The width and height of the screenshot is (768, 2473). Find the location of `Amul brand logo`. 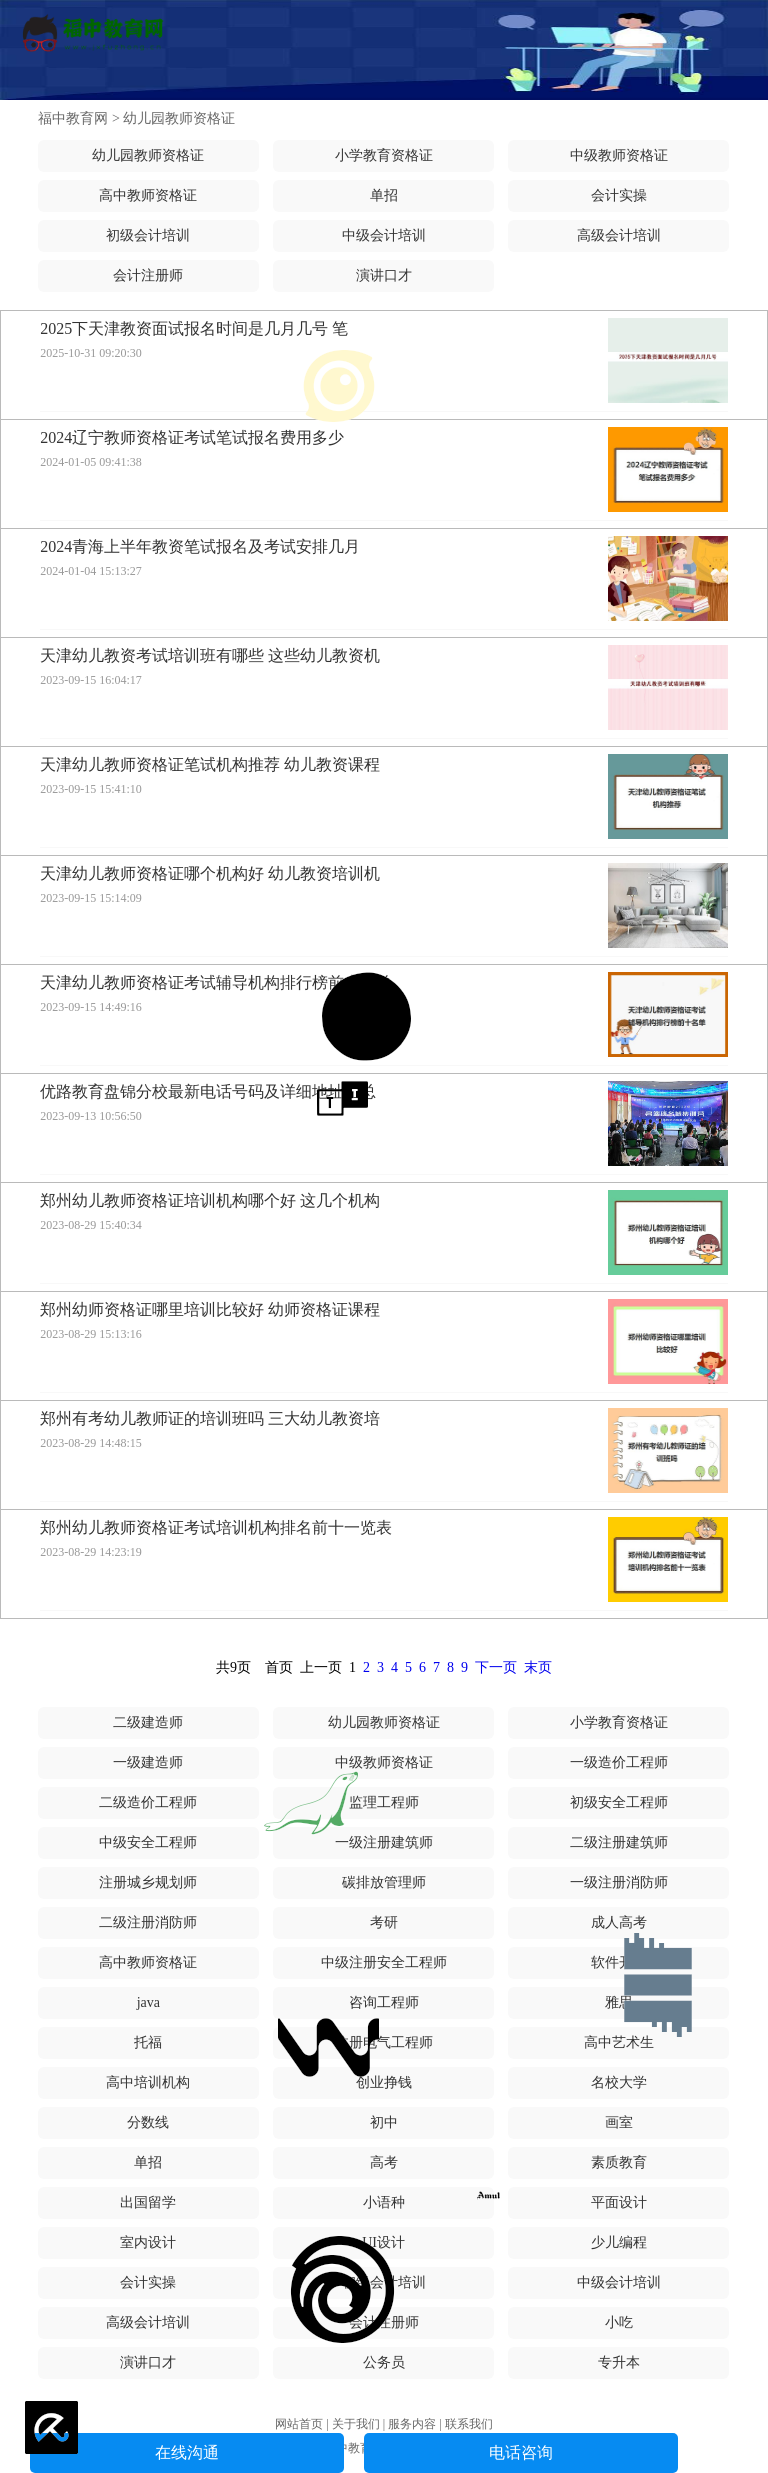

Amul brand logo is located at coordinates (488, 2195).